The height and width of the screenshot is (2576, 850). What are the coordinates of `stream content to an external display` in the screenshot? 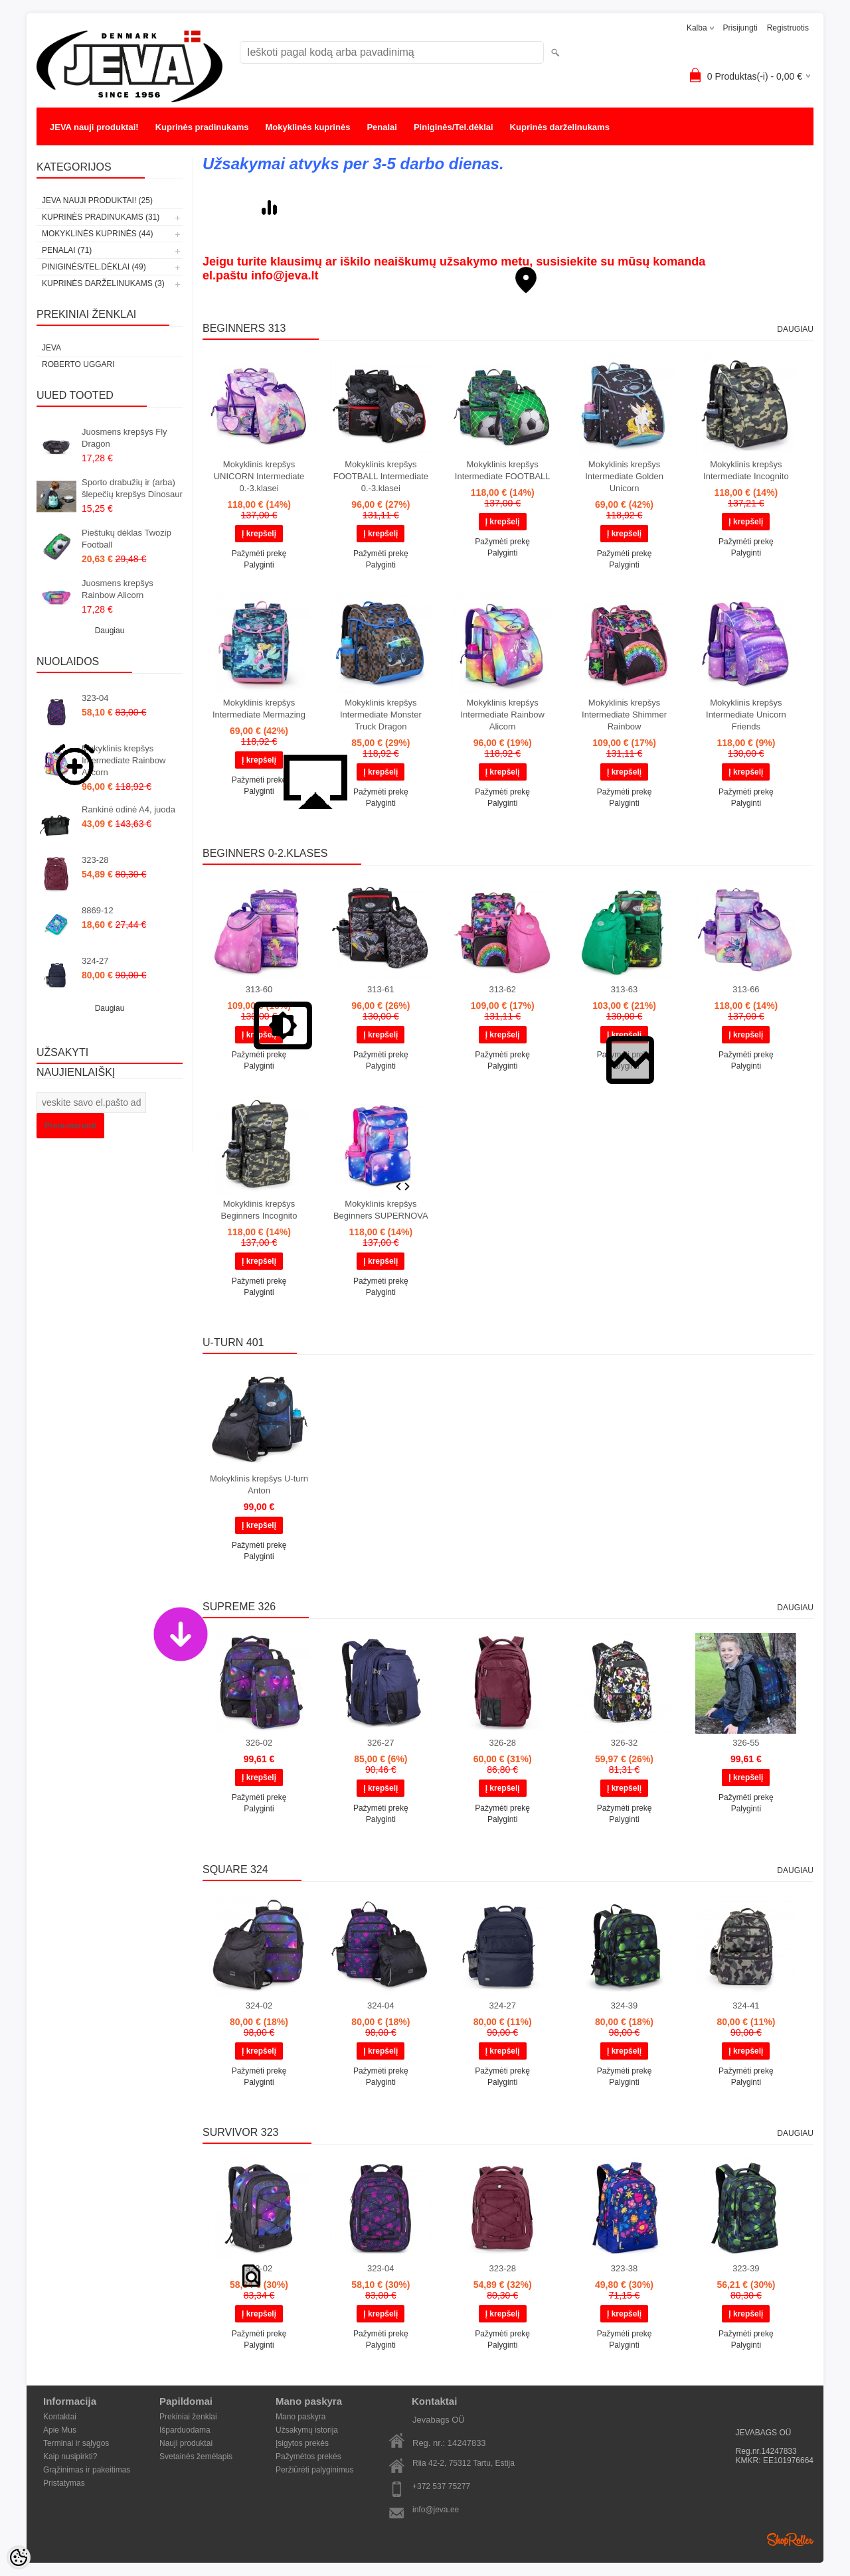 It's located at (315, 781).